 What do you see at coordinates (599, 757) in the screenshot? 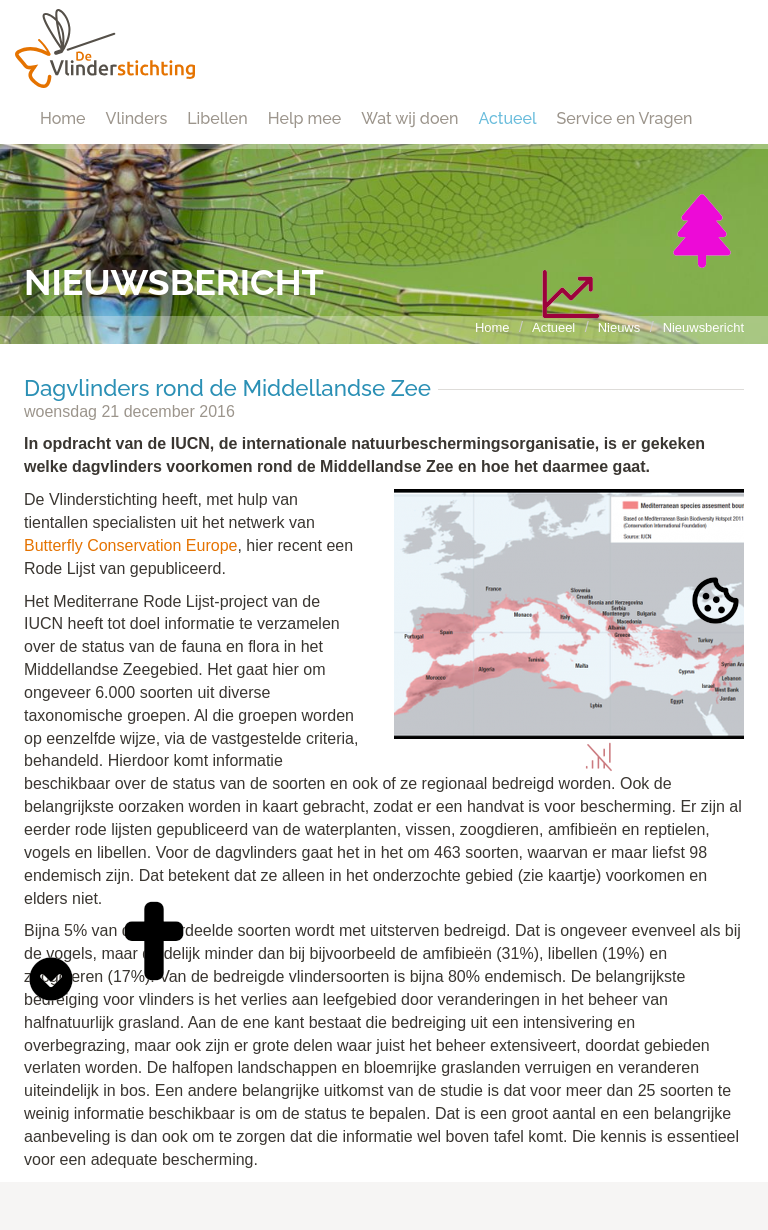
I see `indicates no cellular signal or network connection` at bounding box center [599, 757].